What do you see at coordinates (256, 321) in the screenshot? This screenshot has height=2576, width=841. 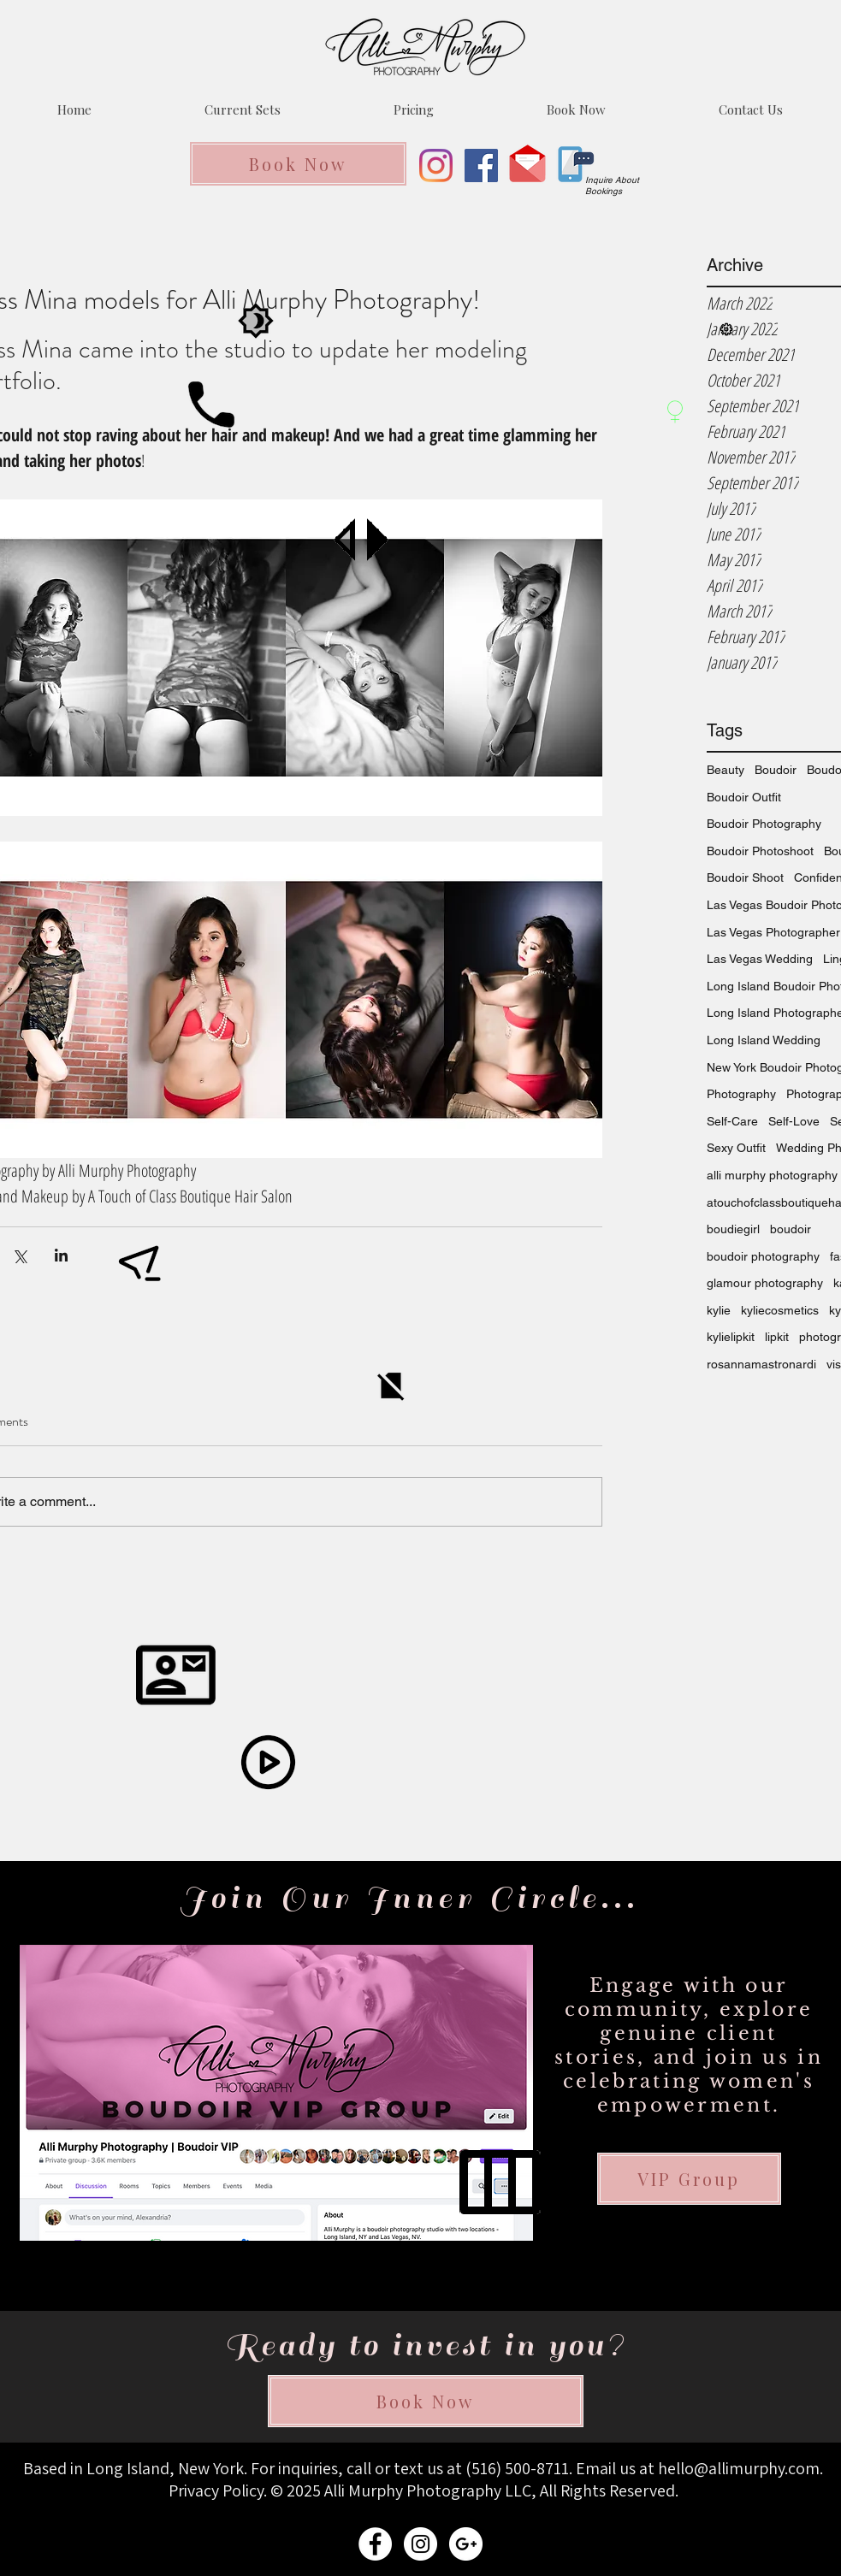 I see `toggle dark mode or night theme` at bounding box center [256, 321].